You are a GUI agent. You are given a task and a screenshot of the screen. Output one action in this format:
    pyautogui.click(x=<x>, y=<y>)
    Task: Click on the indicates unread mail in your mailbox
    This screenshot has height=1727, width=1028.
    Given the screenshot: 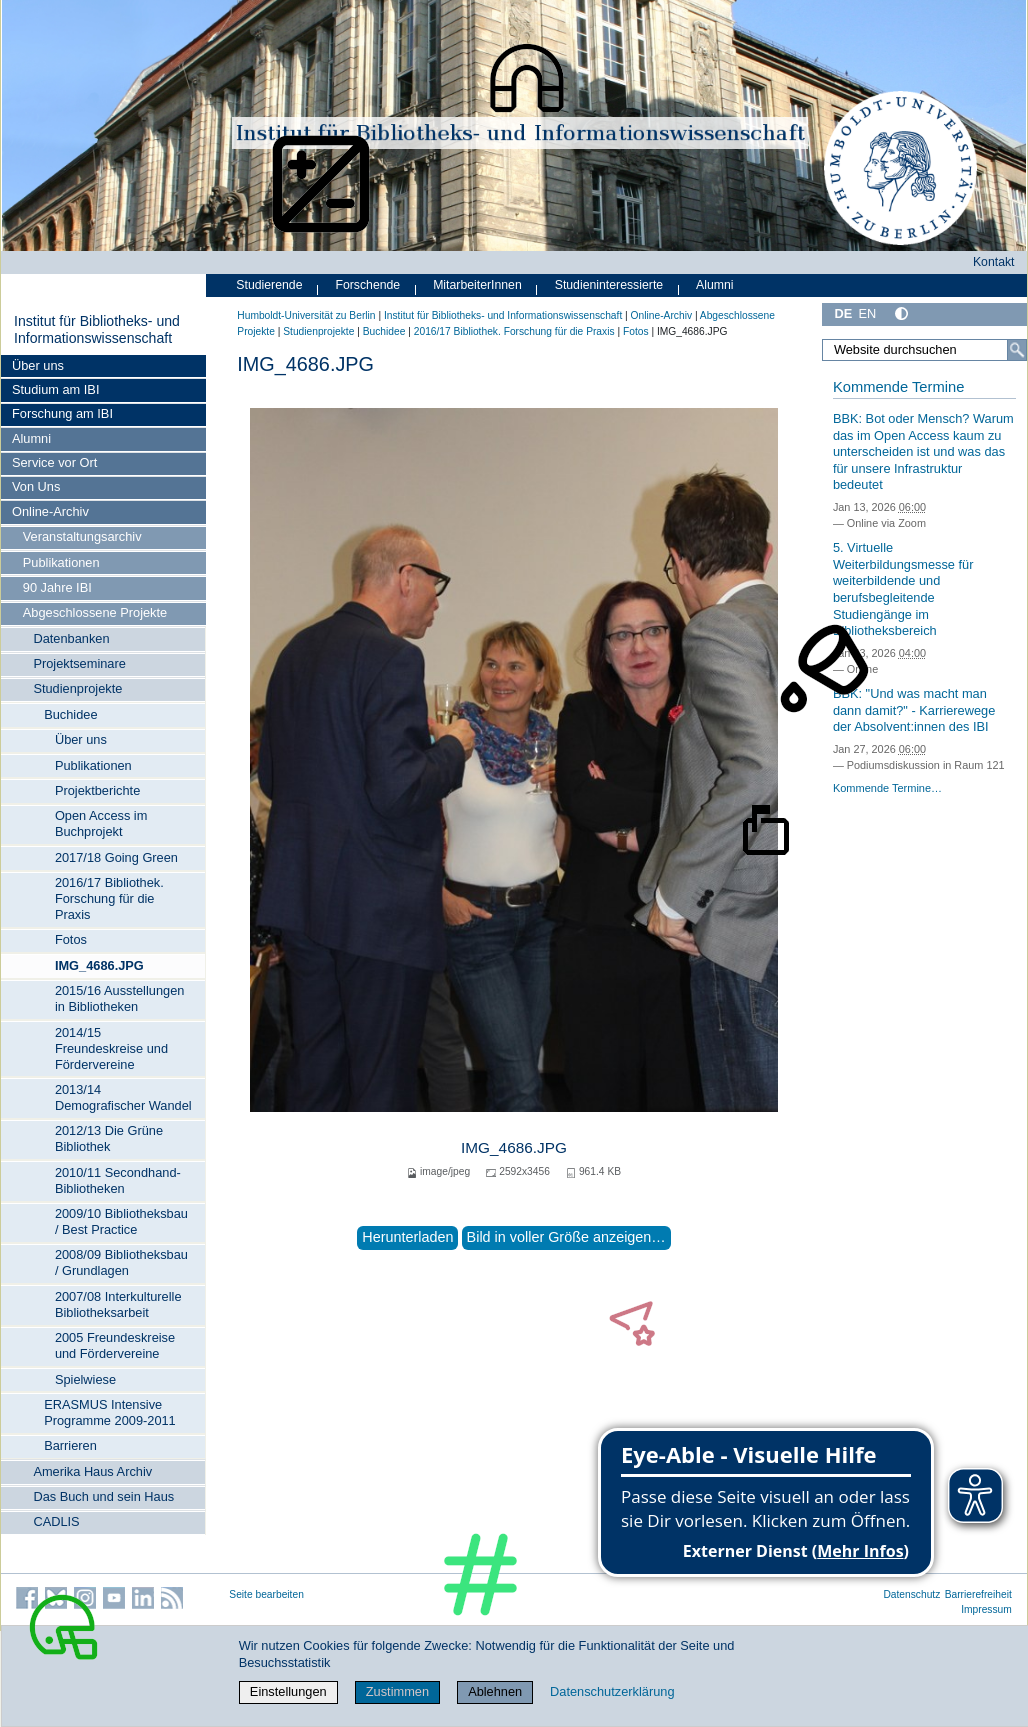 What is the action you would take?
    pyautogui.click(x=766, y=832)
    